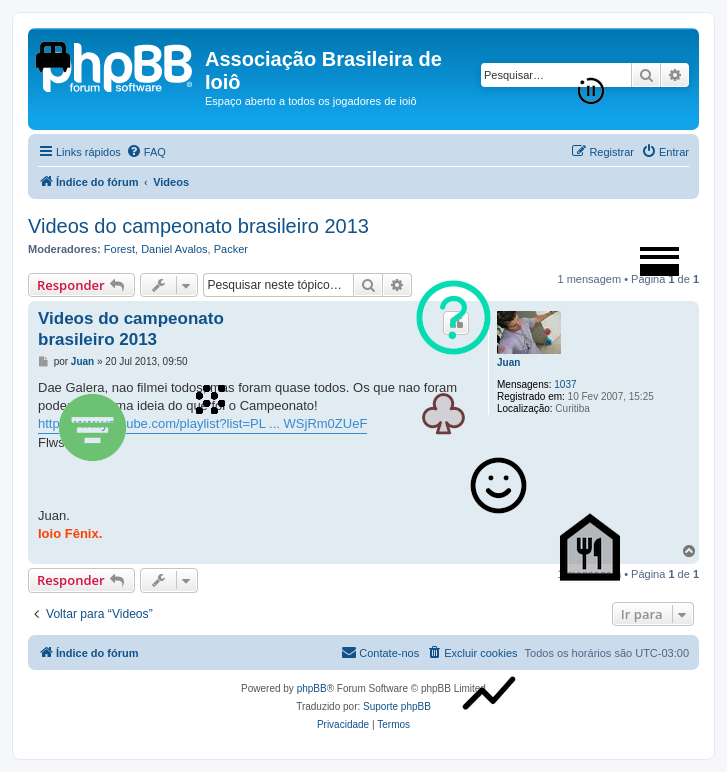 The height and width of the screenshot is (772, 727). Describe the element at coordinates (498, 485) in the screenshot. I see `add an emoji or reaction` at that location.